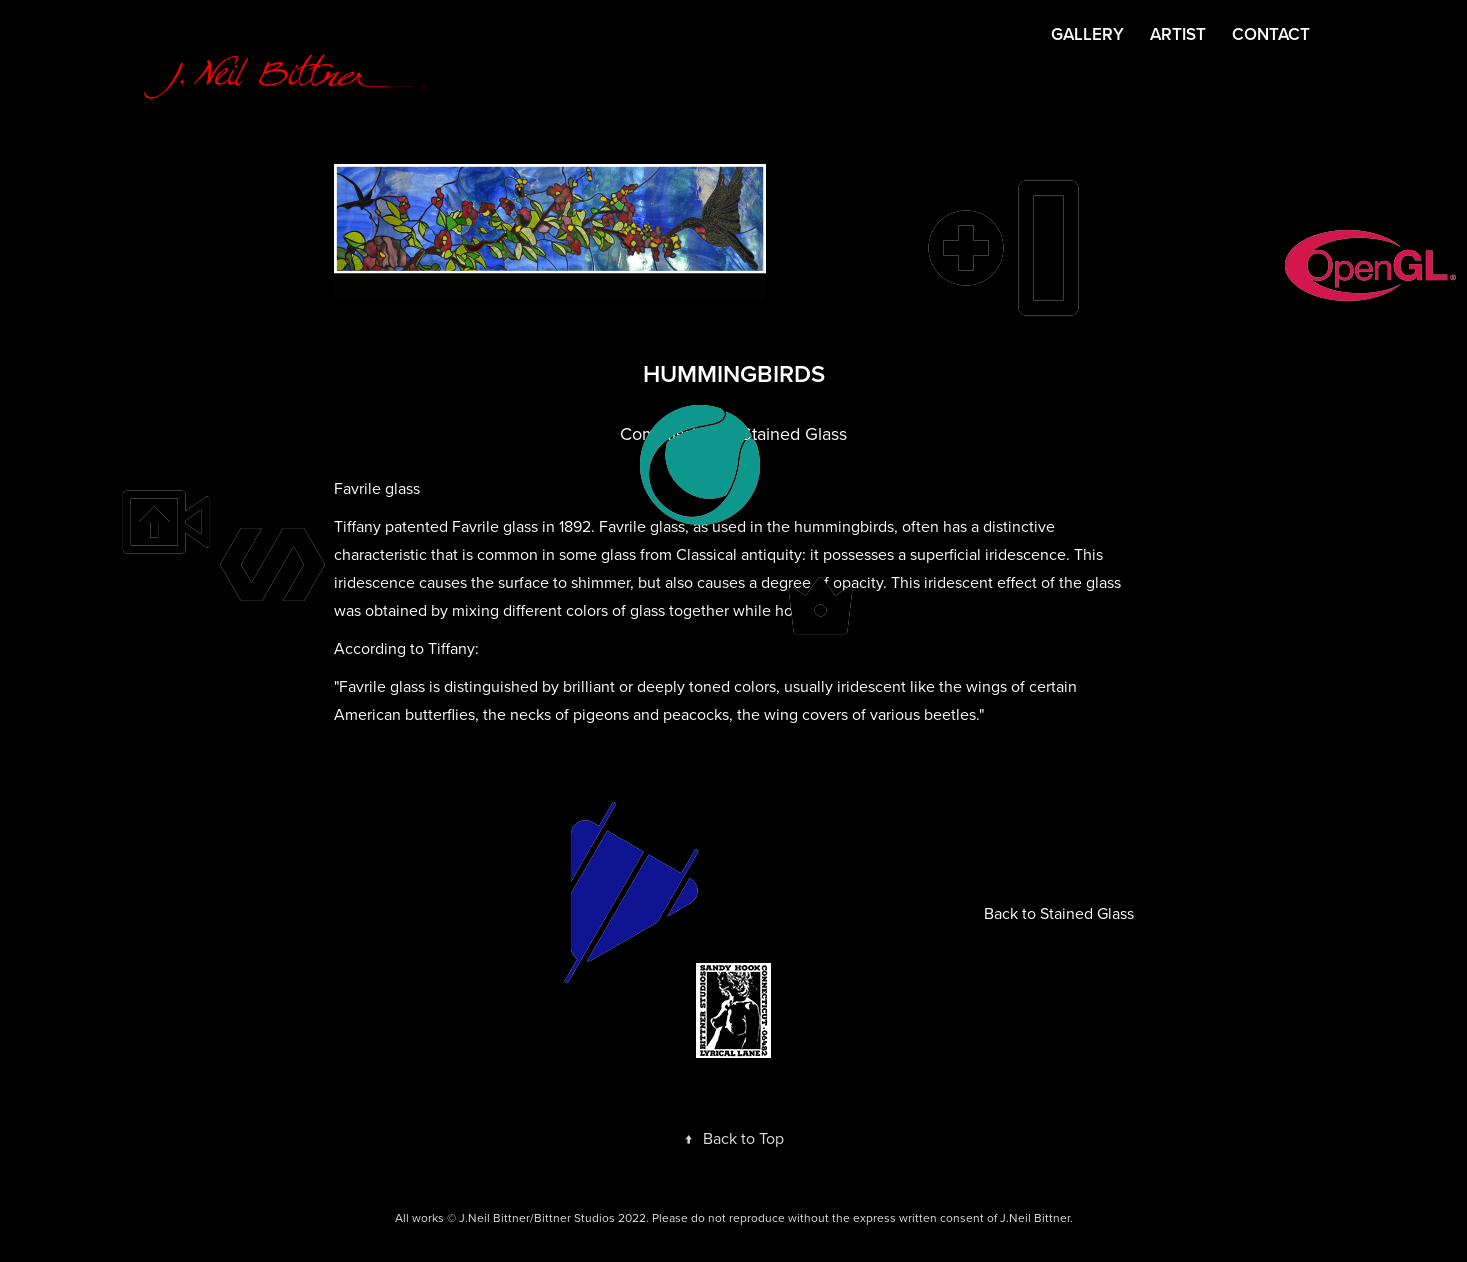 This screenshot has width=1467, height=1262. What do you see at coordinates (1370, 265) in the screenshot?
I see `OpenGL graphics library branding` at bounding box center [1370, 265].